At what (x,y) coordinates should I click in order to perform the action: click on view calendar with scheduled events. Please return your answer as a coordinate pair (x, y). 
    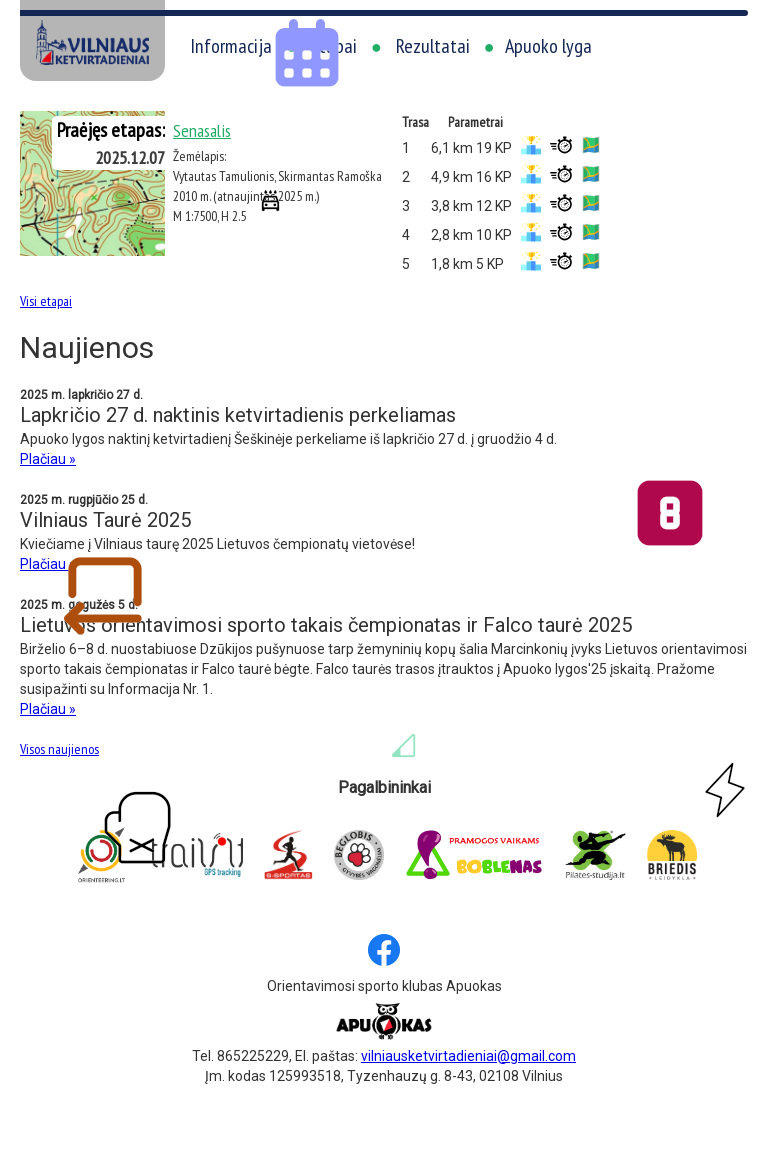
    Looking at the image, I should click on (307, 55).